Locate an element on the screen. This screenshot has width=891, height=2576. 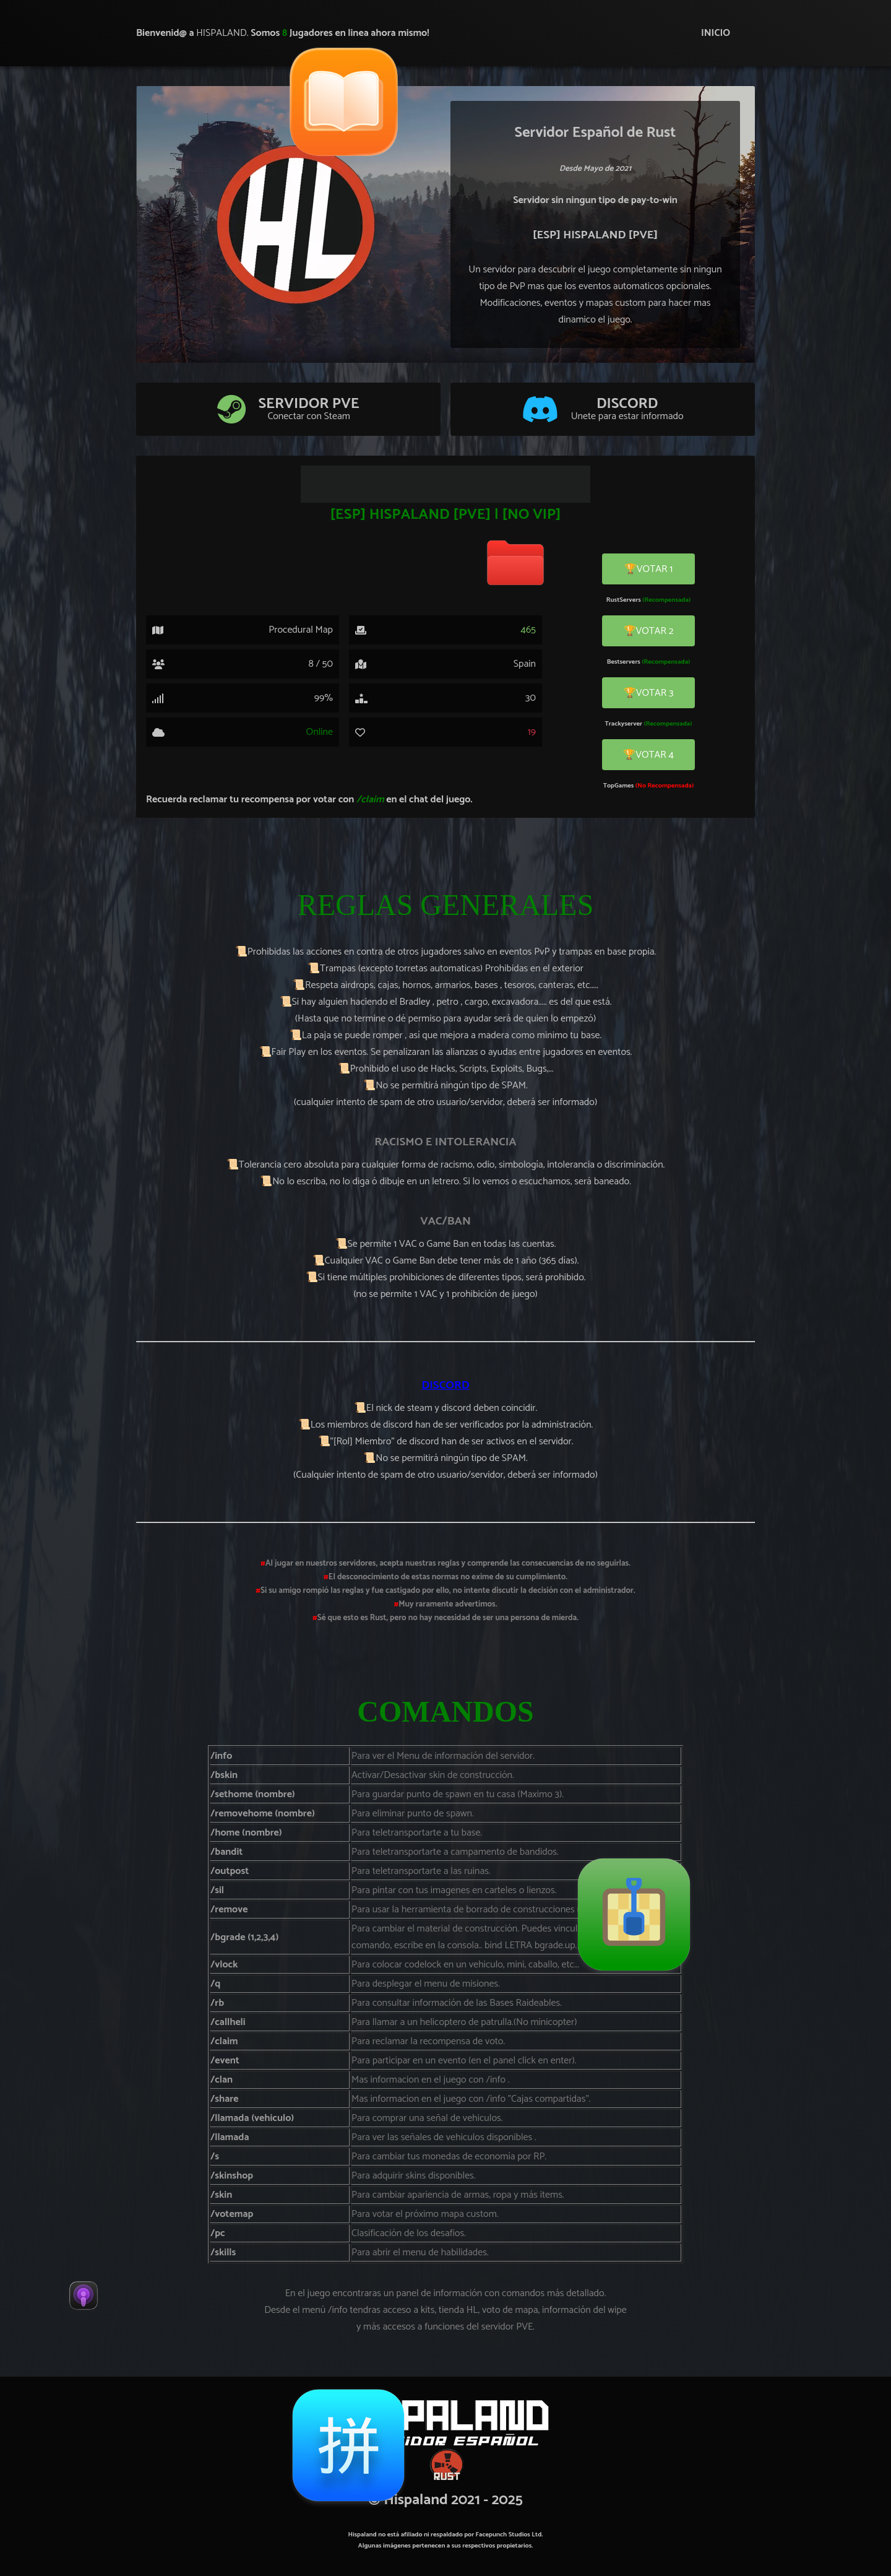
open sandbox development environment is located at coordinates (634, 1914).